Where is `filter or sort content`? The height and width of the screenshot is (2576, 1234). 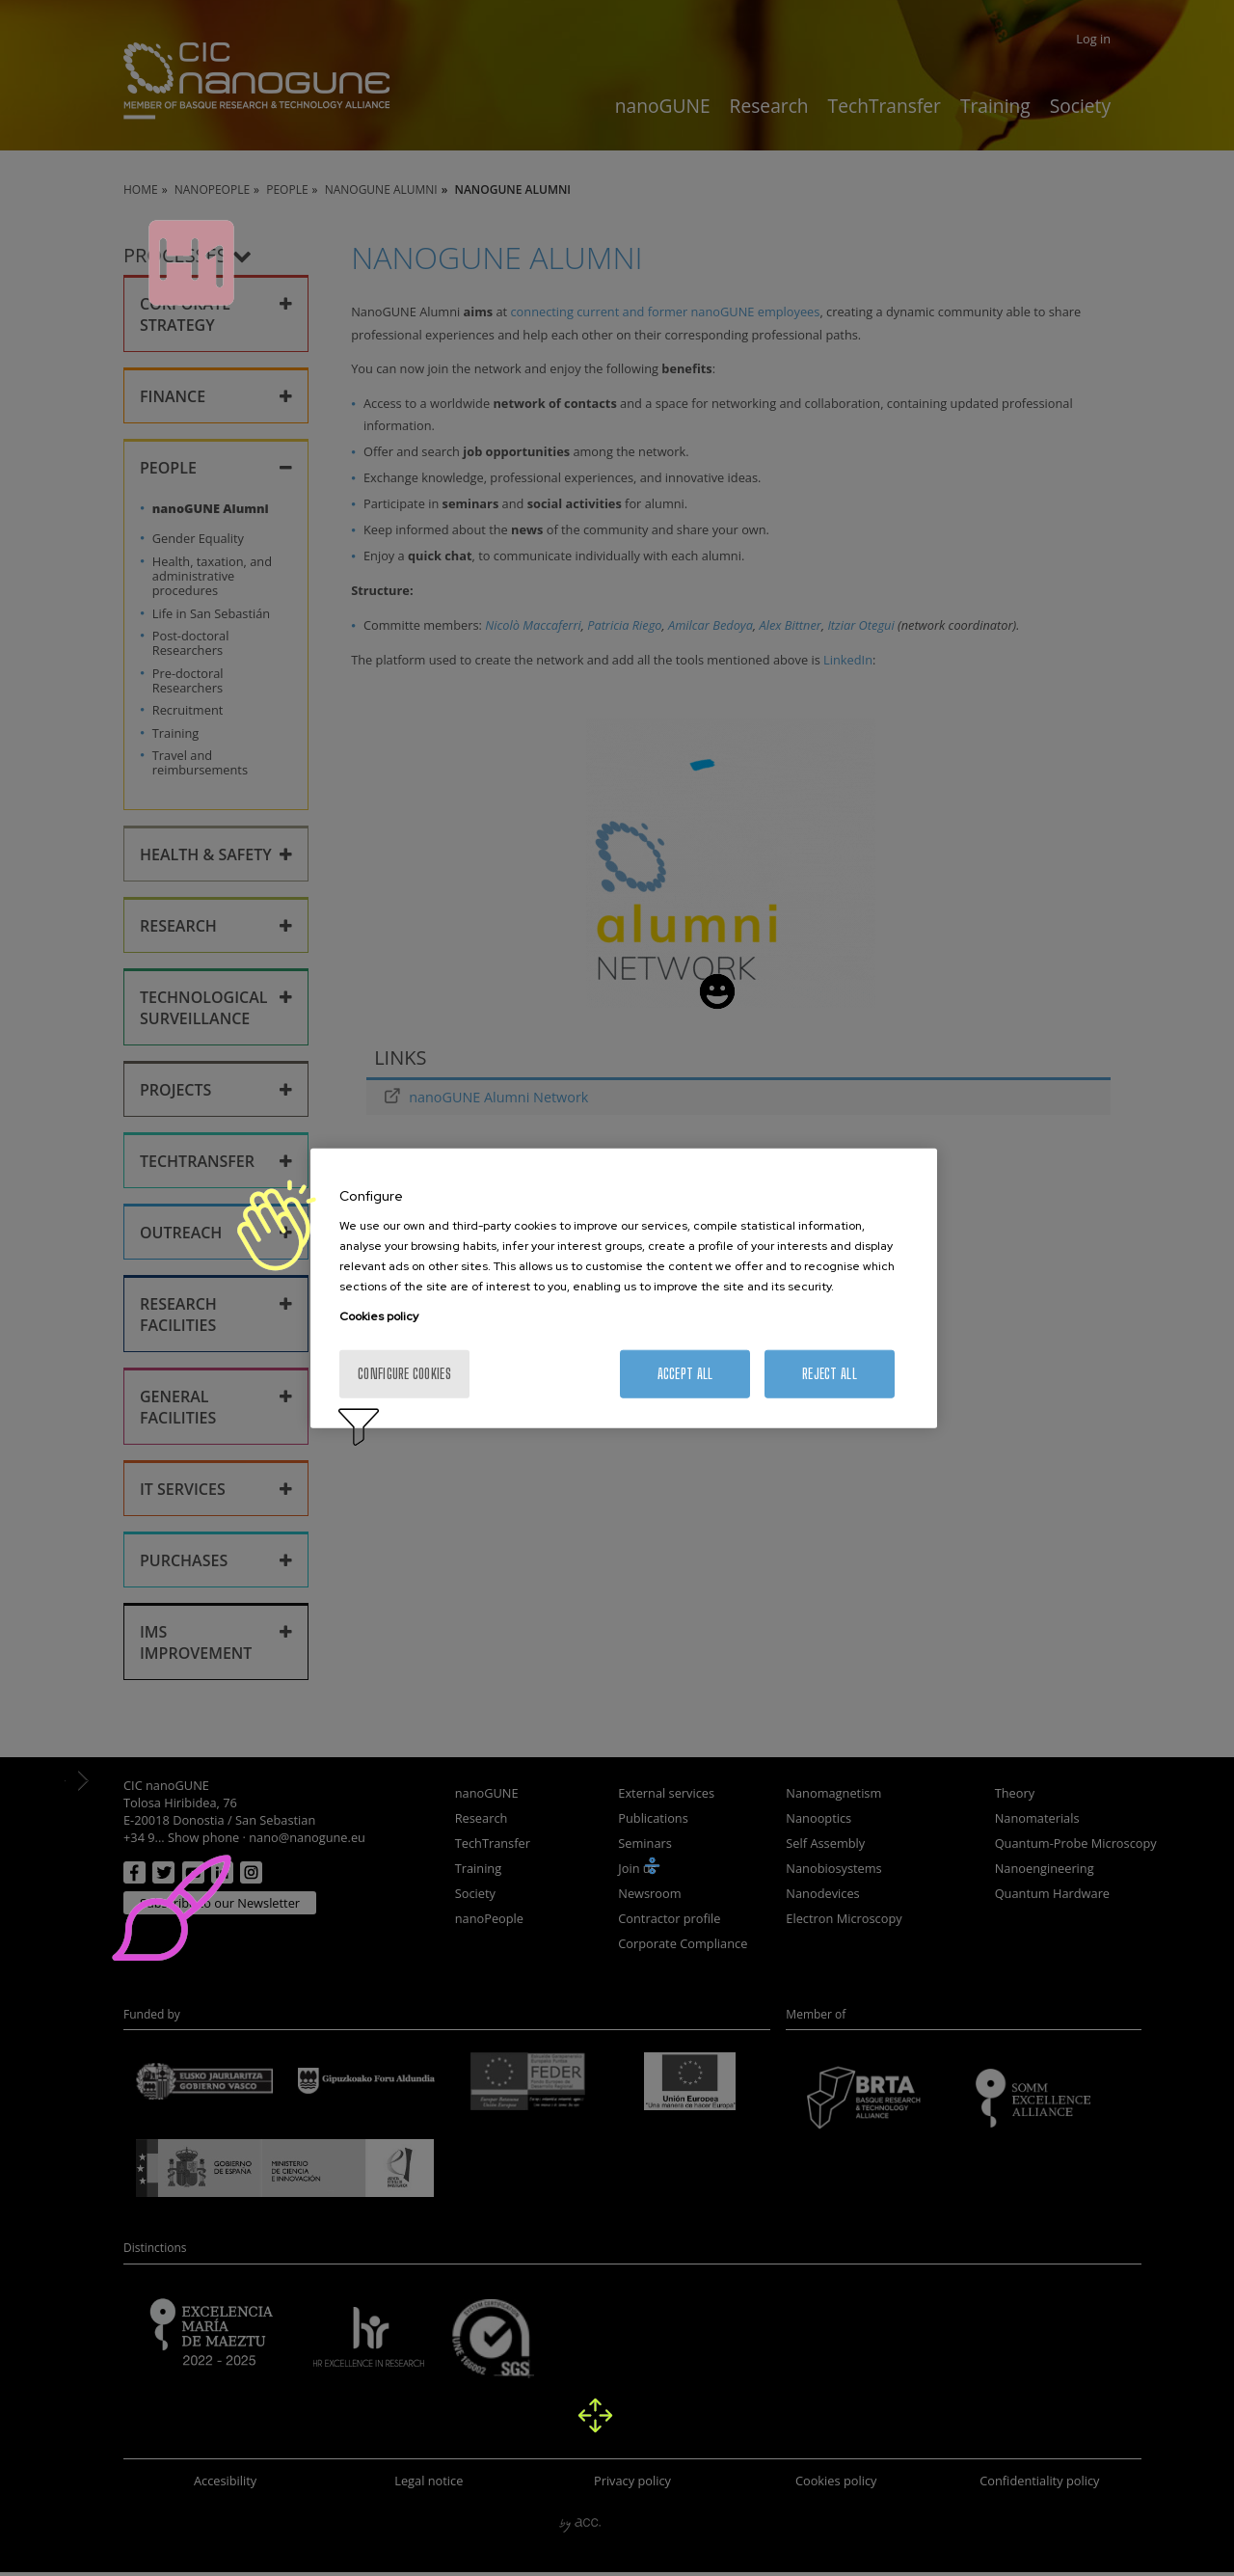 filter or sort content is located at coordinates (359, 1425).